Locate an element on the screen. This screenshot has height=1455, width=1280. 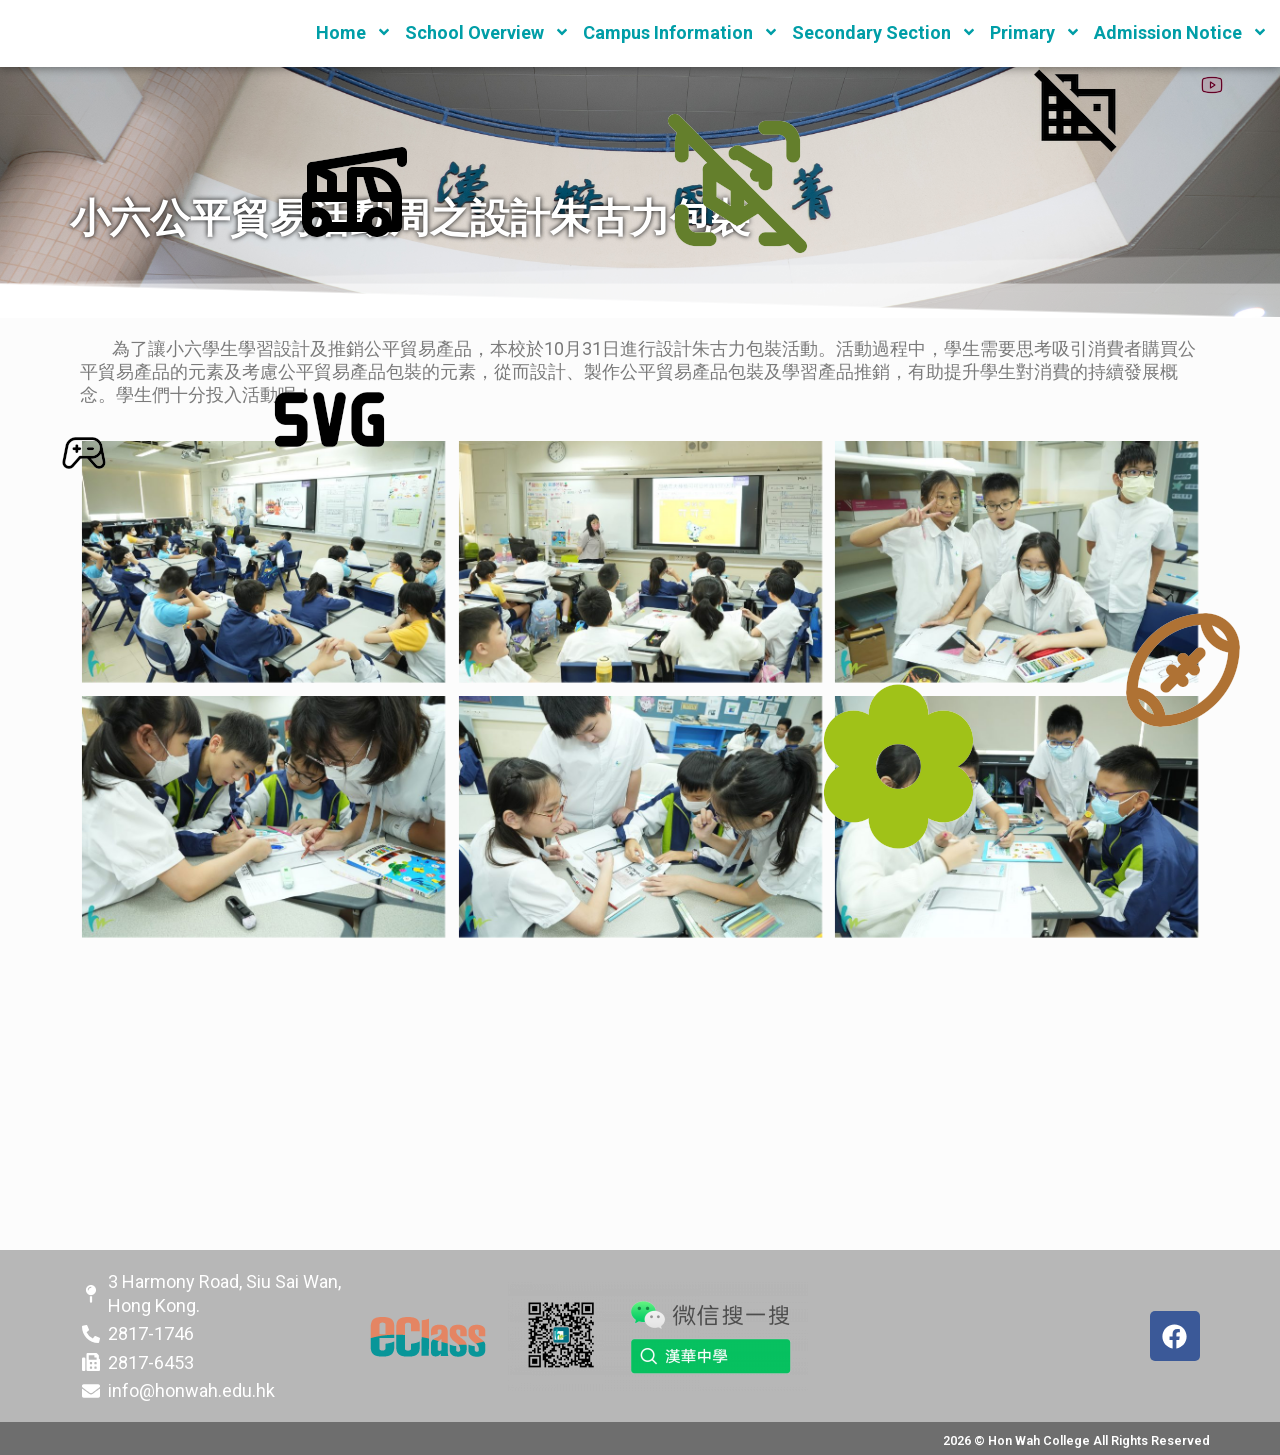
access garden or plant-related features is located at coordinates (898, 766).